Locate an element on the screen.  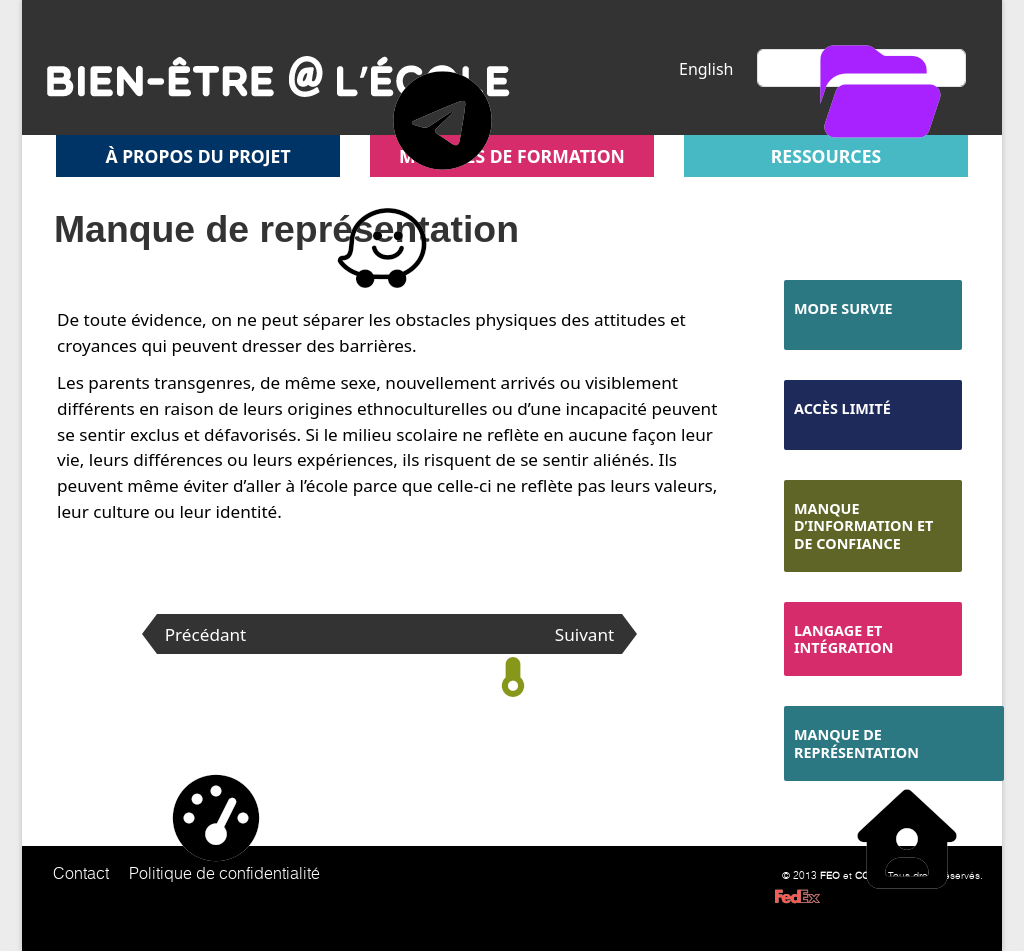
open folder to view contents is located at coordinates (877, 95).